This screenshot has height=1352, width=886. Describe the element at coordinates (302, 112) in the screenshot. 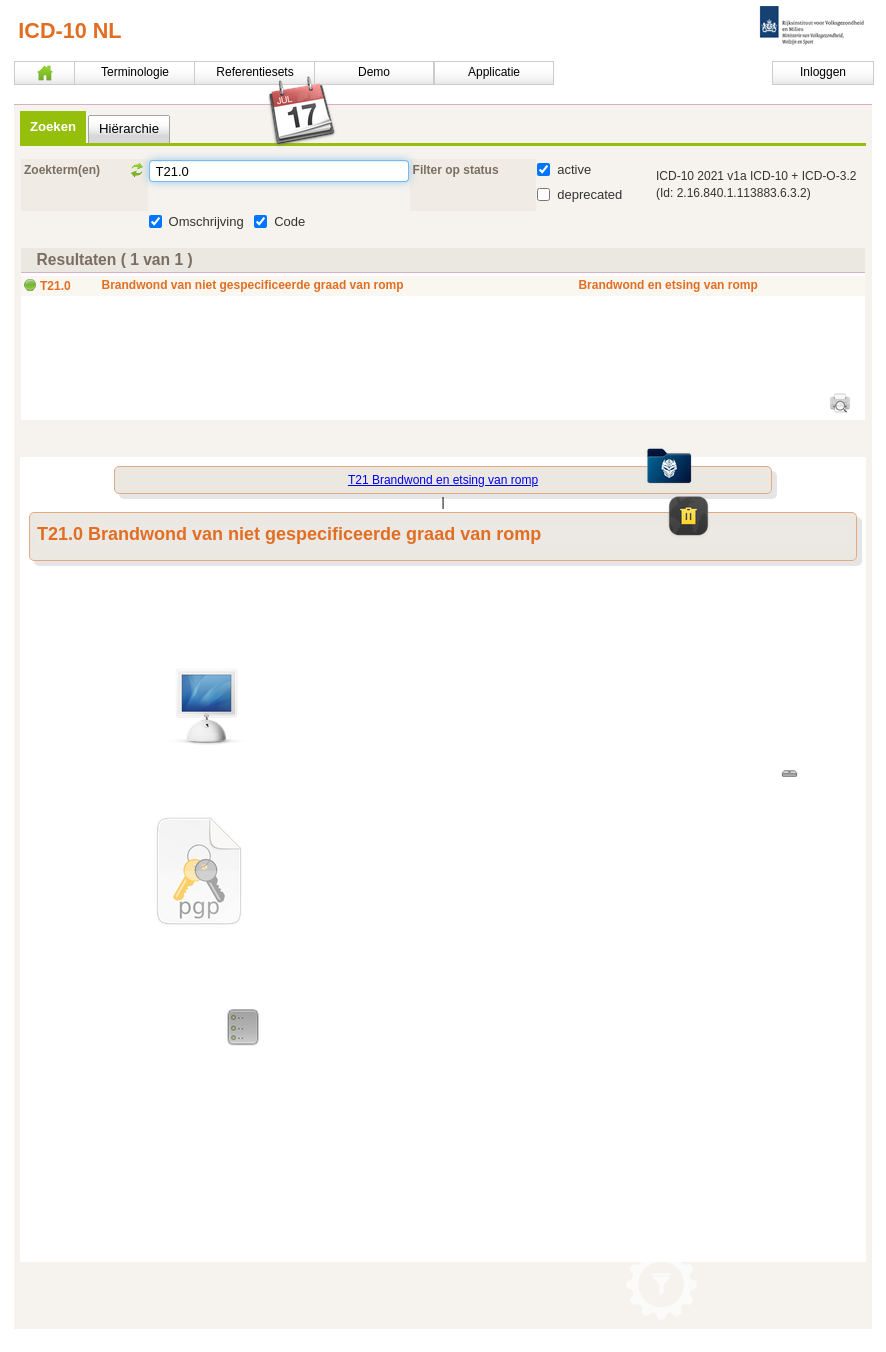

I see `access calendar preferences or settings` at that location.